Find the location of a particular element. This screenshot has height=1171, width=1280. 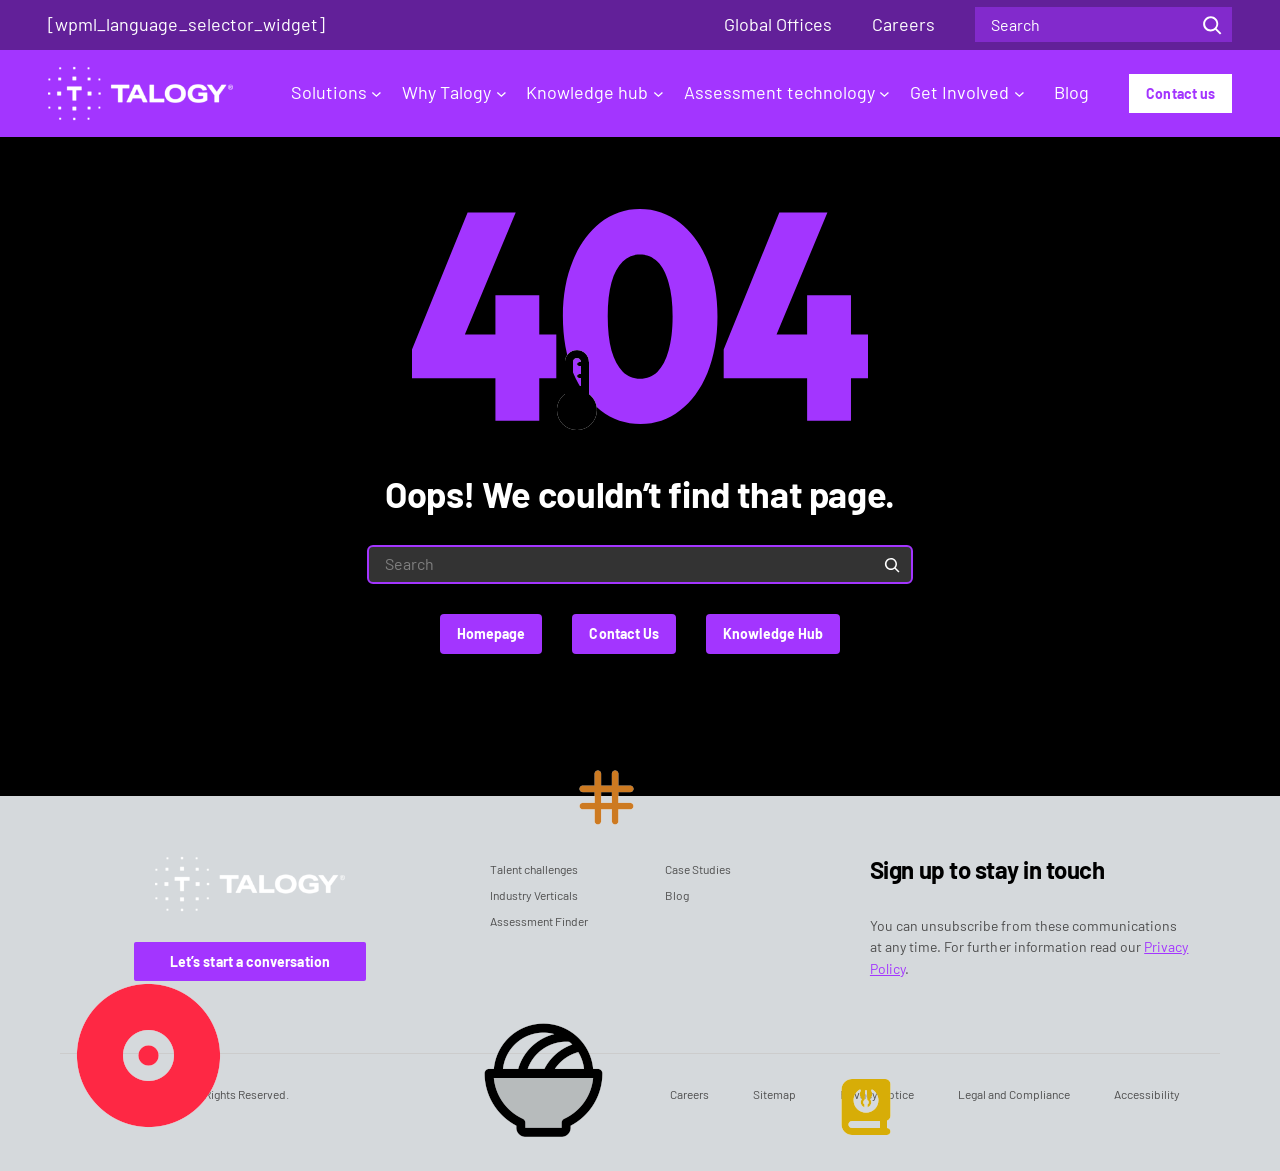

play or access music library is located at coordinates (148, 1055).